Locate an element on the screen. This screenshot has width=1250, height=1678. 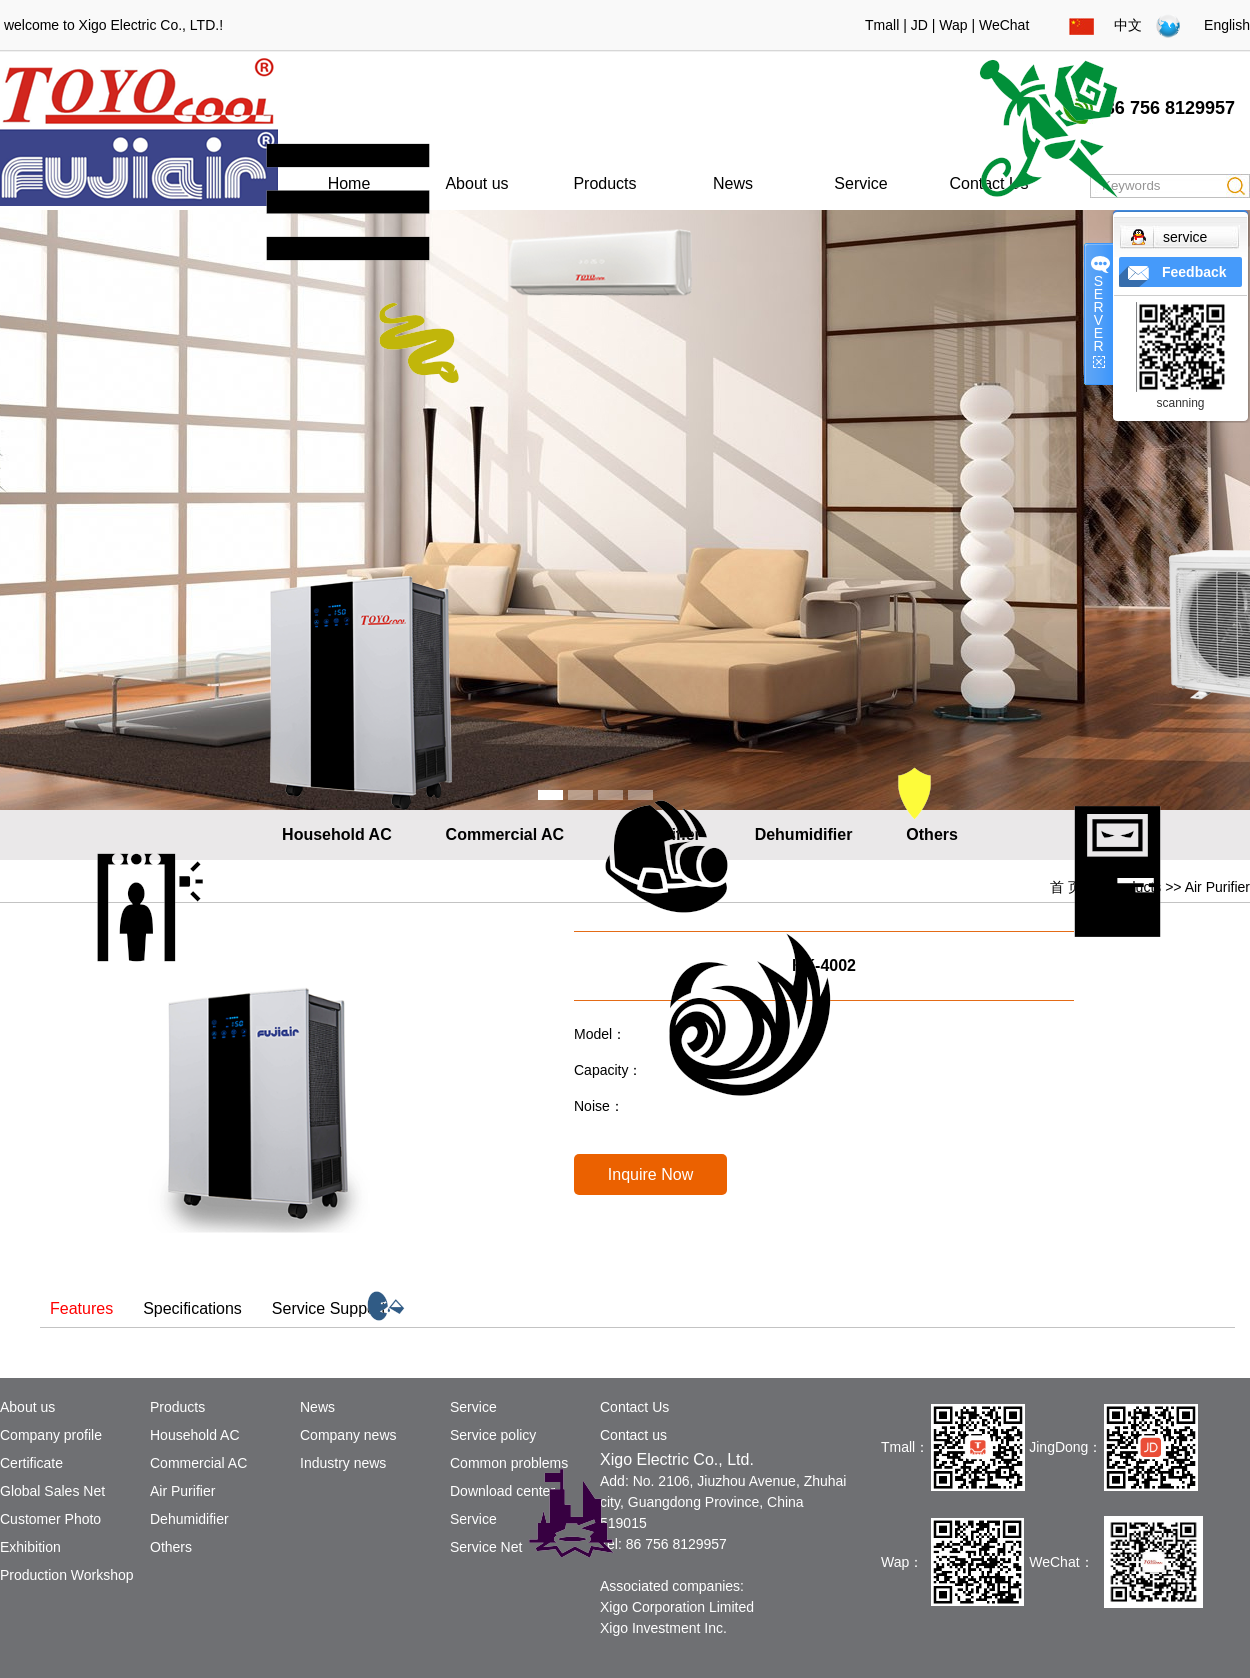
select sand snake creature or enemy type is located at coordinates (419, 343).